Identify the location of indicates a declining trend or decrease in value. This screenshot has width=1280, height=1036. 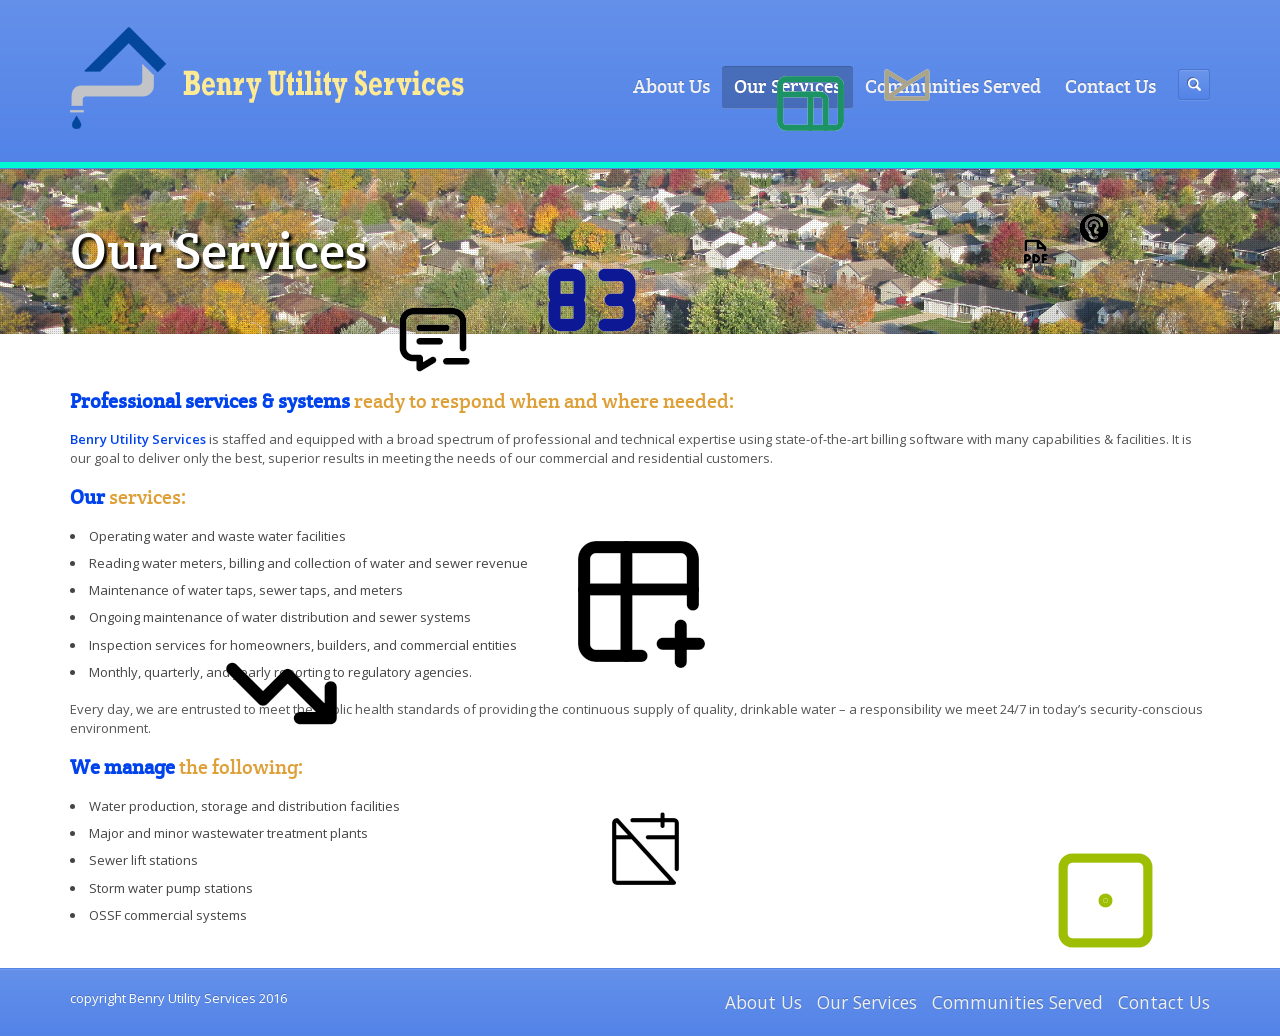
(281, 693).